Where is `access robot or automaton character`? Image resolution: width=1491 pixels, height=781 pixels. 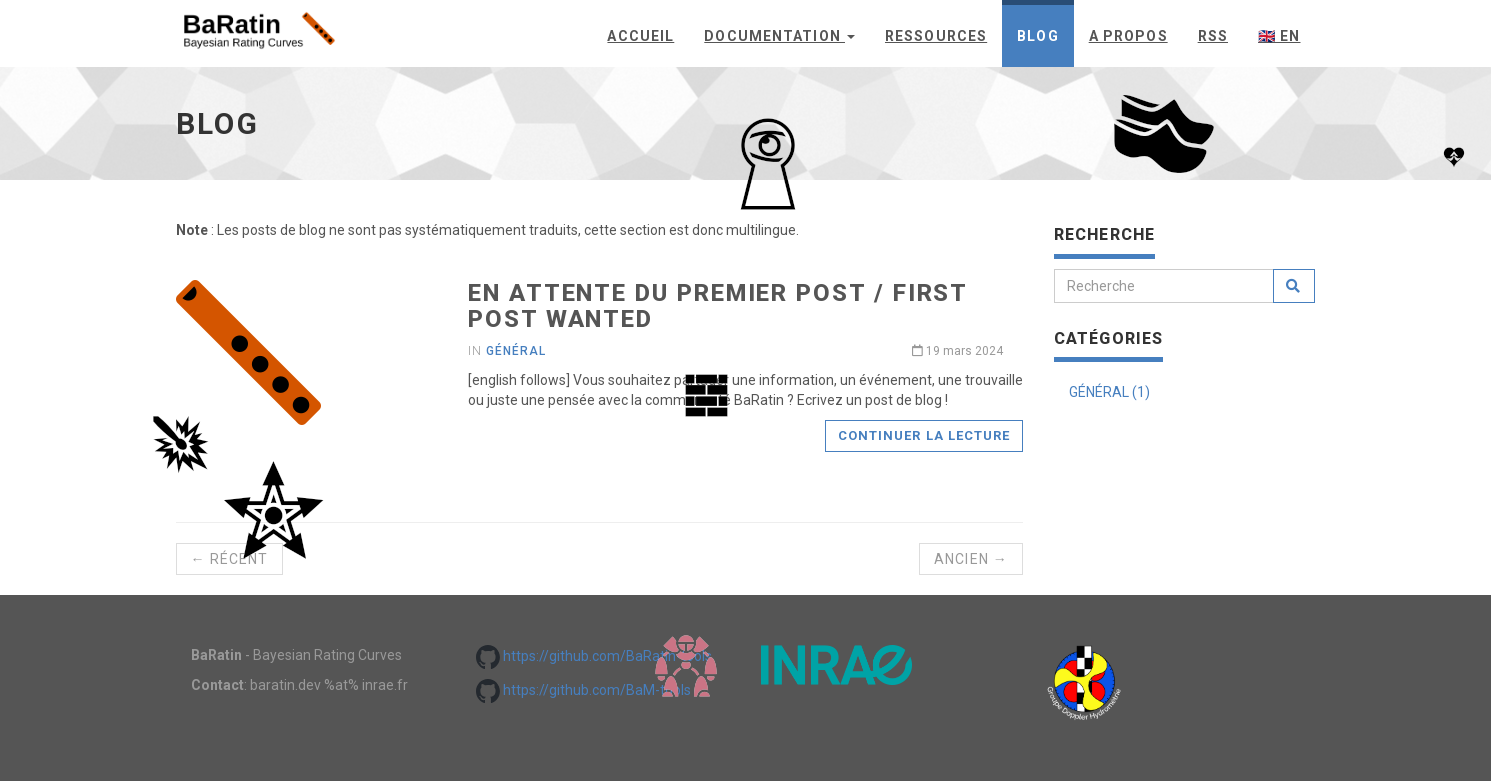
access robot or automaton character is located at coordinates (686, 666).